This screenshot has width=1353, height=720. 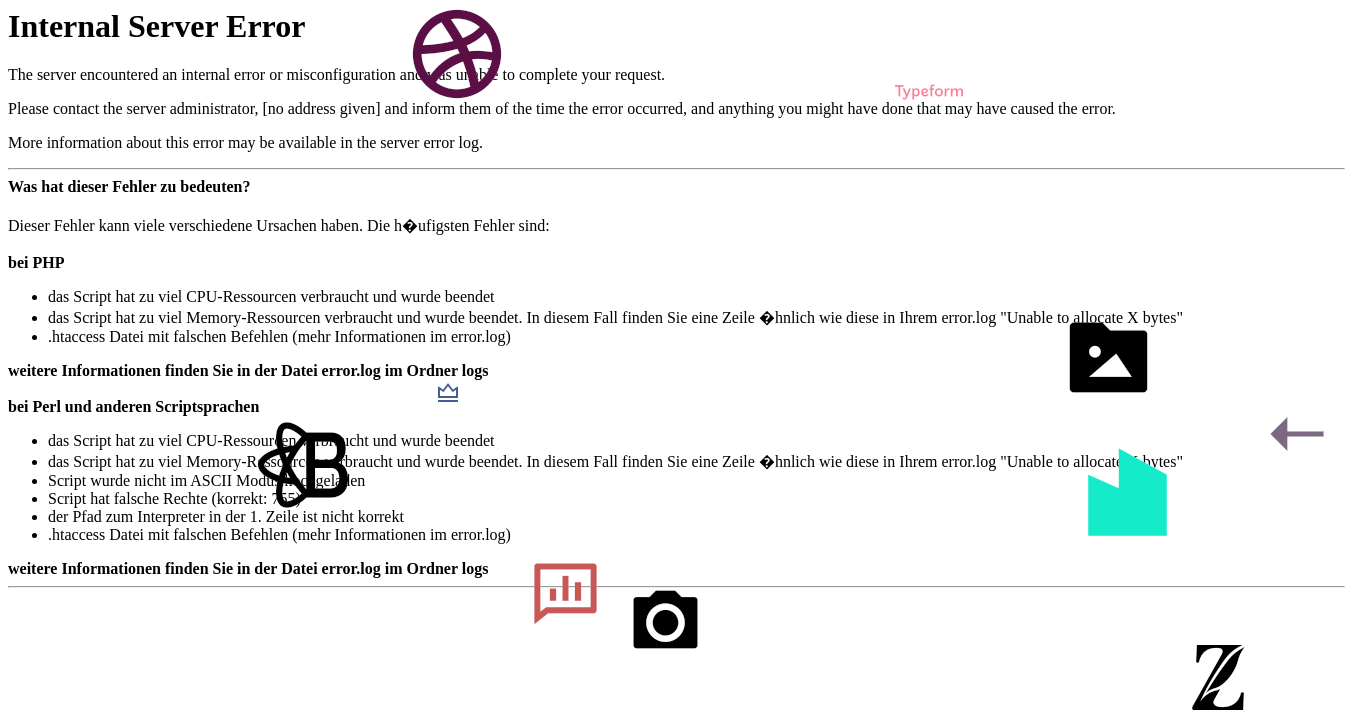 I want to click on create a poll in chat, so click(x=565, y=591).